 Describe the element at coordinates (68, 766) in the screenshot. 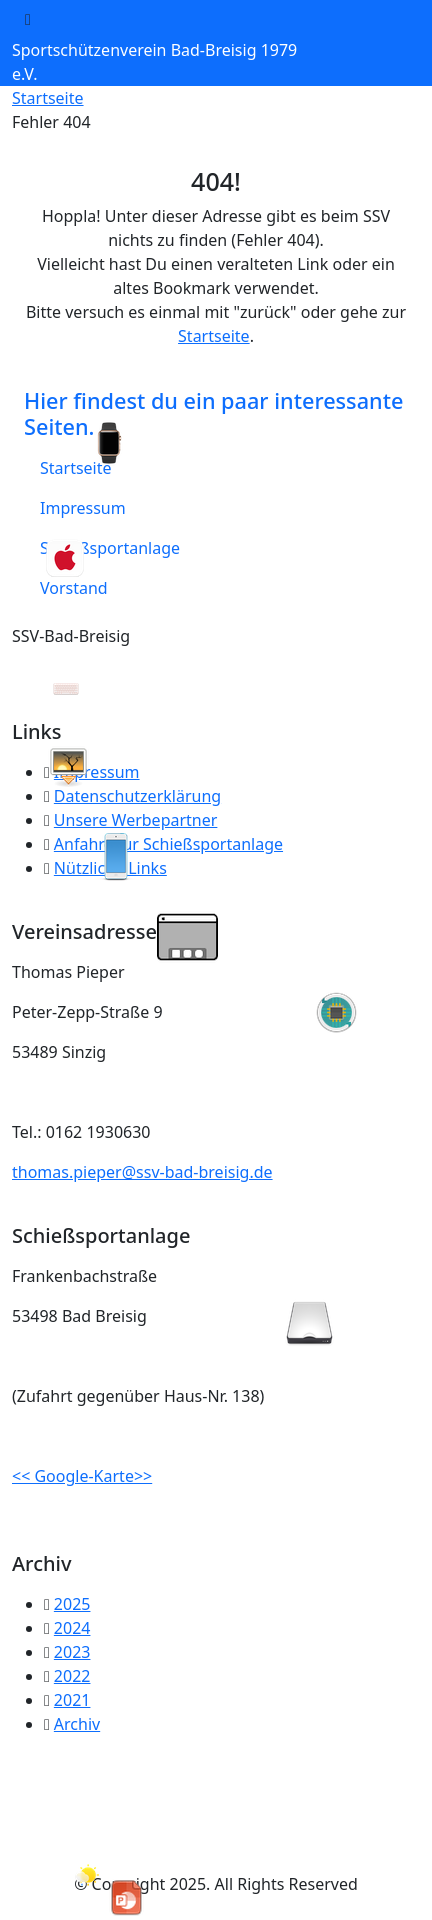

I see `insert an image into the document` at that location.